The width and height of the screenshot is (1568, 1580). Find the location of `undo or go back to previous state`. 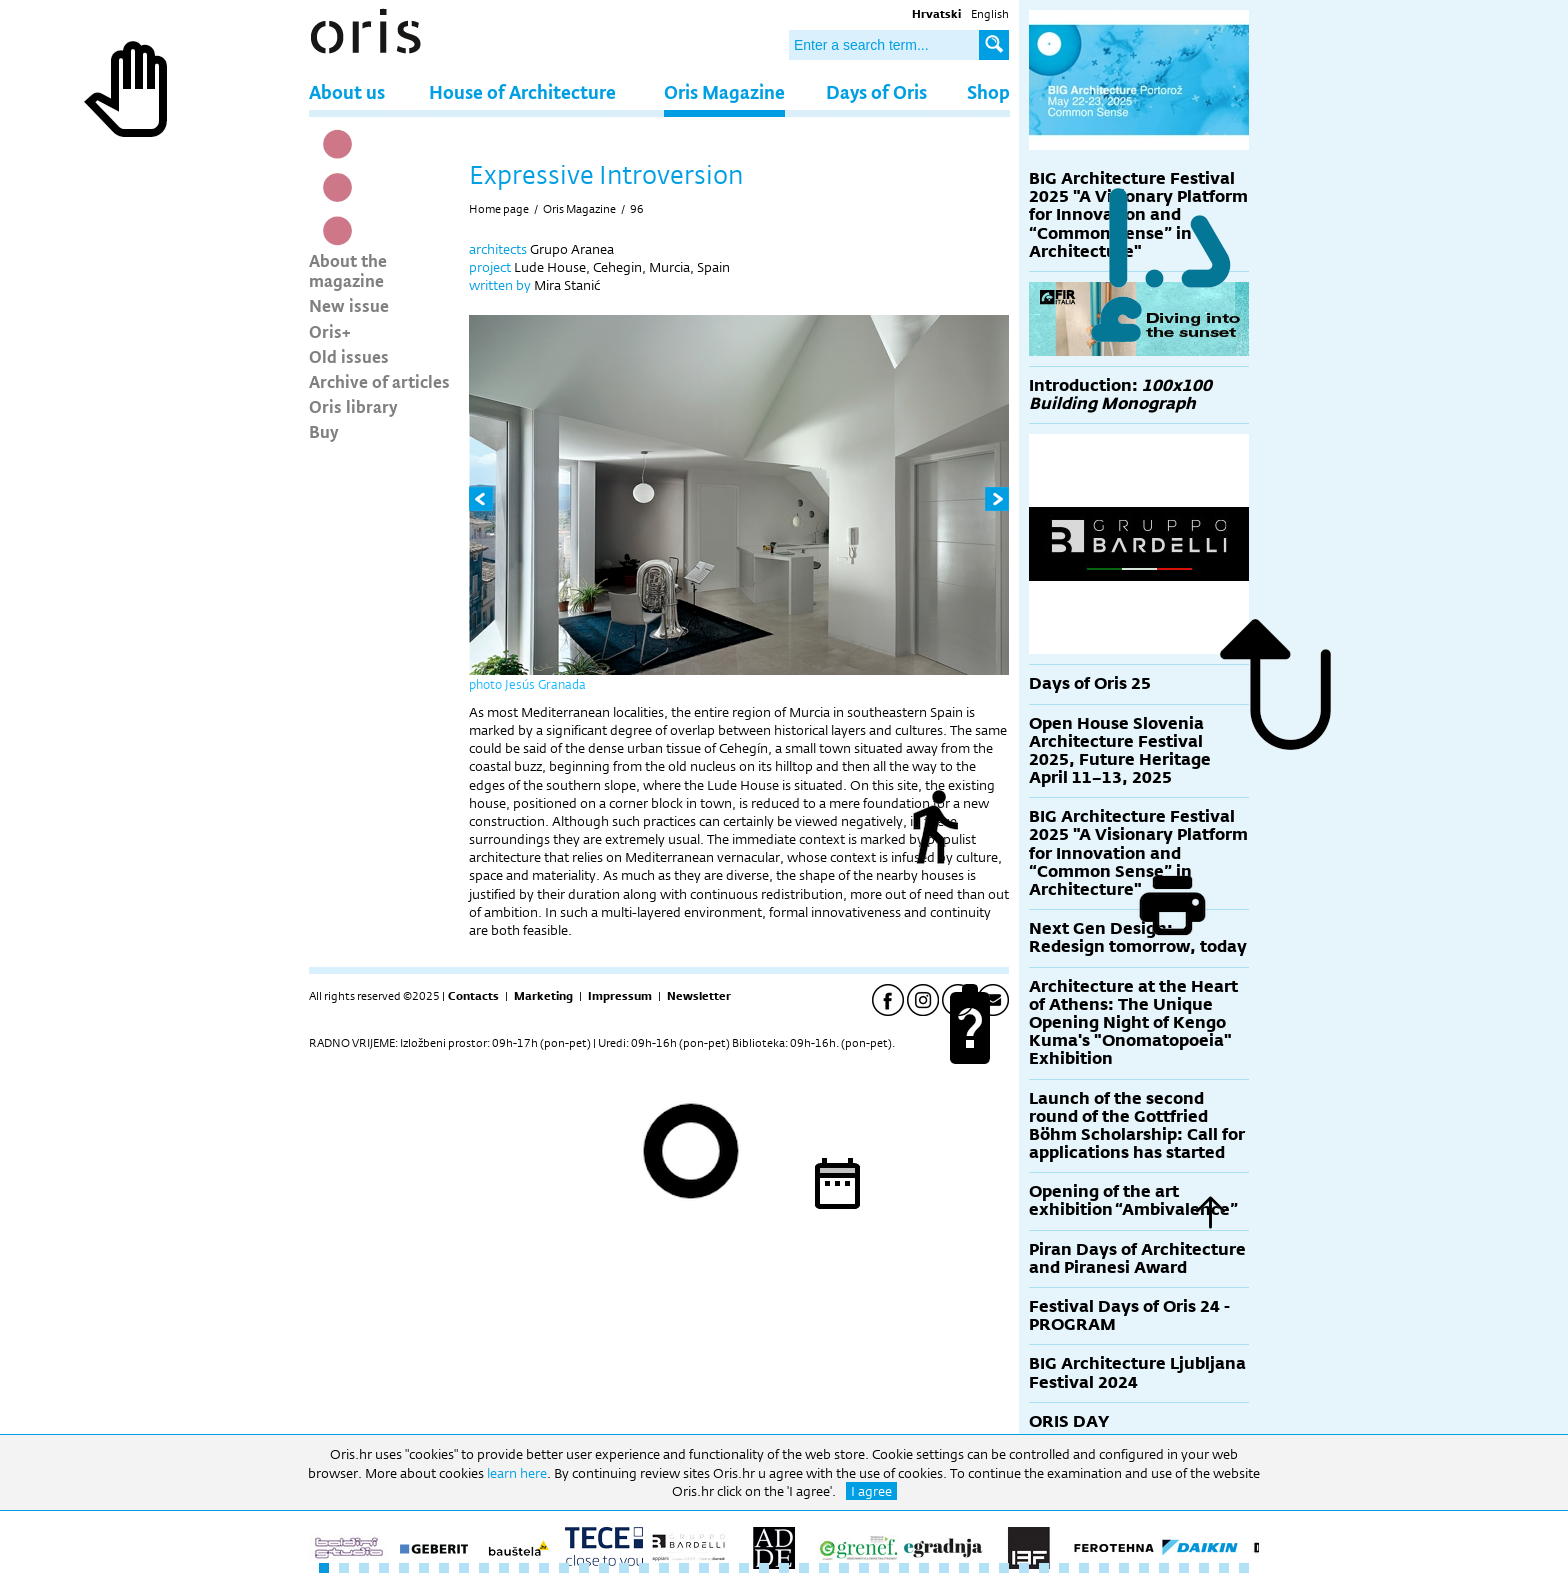

undo or go back to previous state is located at coordinates (1280, 684).